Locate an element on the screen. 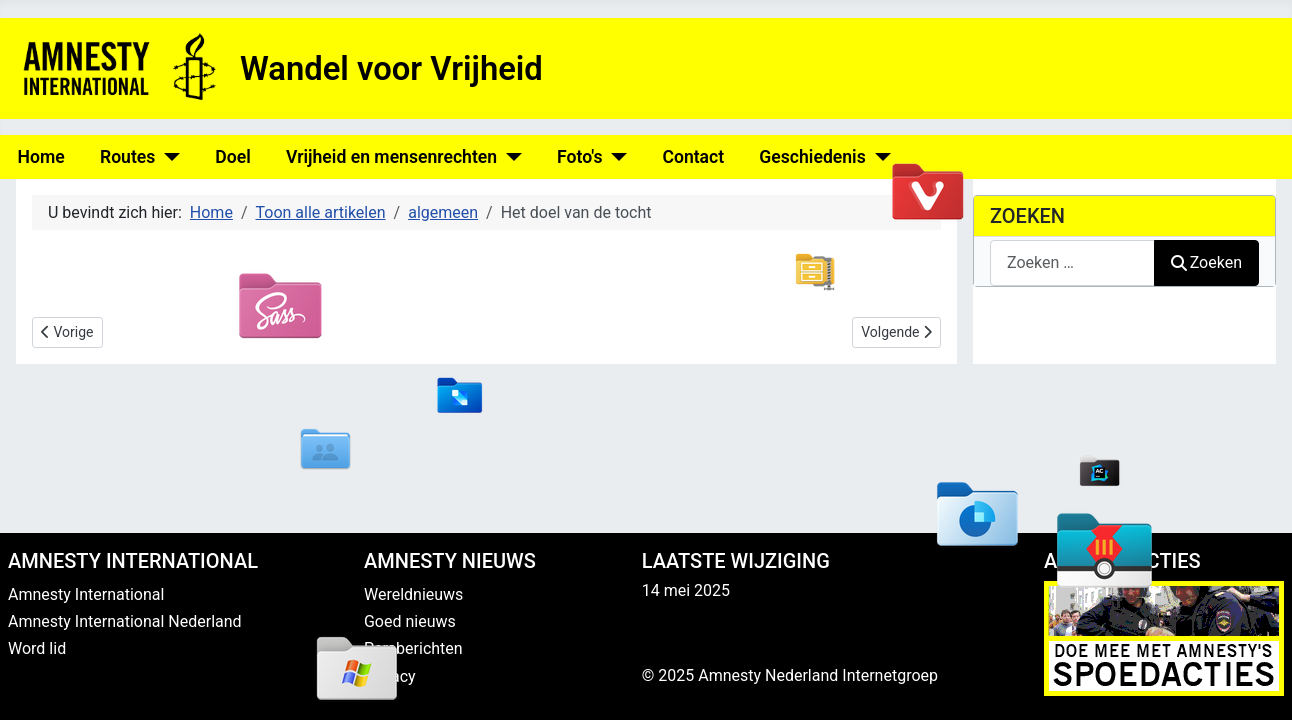  open wondershare mirrorgo files folder is located at coordinates (459, 396).